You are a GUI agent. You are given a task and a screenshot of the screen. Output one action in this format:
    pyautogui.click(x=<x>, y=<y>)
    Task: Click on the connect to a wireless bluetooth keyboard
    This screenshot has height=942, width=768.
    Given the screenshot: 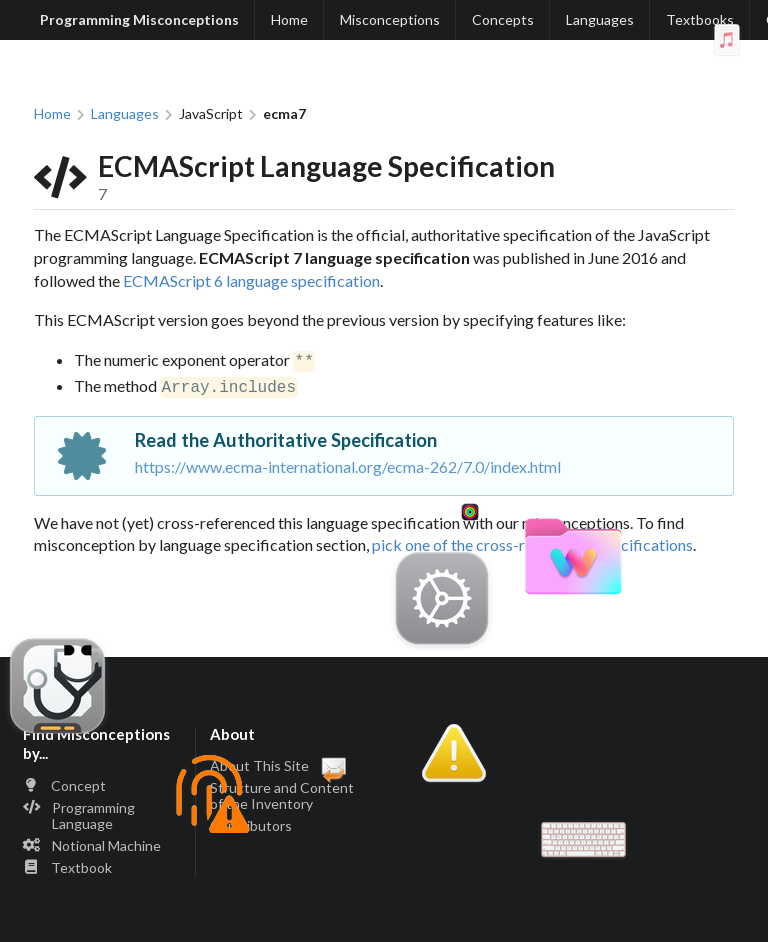 What is the action you would take?
    pyautogui.click(x=583, y=839)
    